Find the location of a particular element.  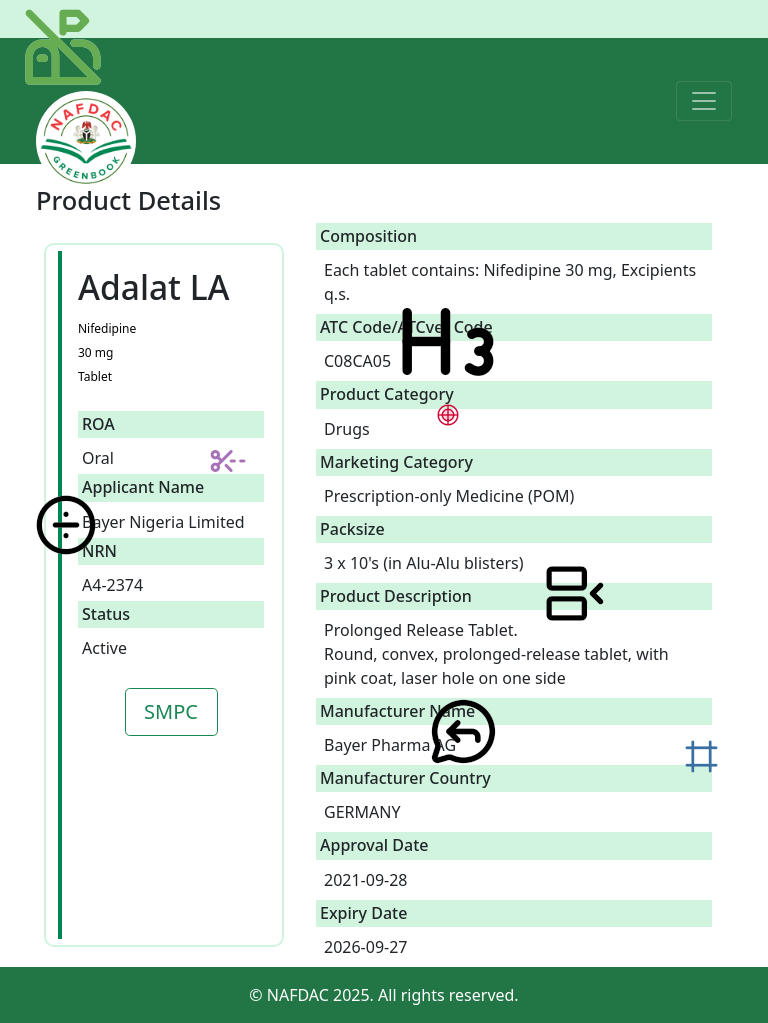

format text as heading level 3 is located at coordinates (445, 341).